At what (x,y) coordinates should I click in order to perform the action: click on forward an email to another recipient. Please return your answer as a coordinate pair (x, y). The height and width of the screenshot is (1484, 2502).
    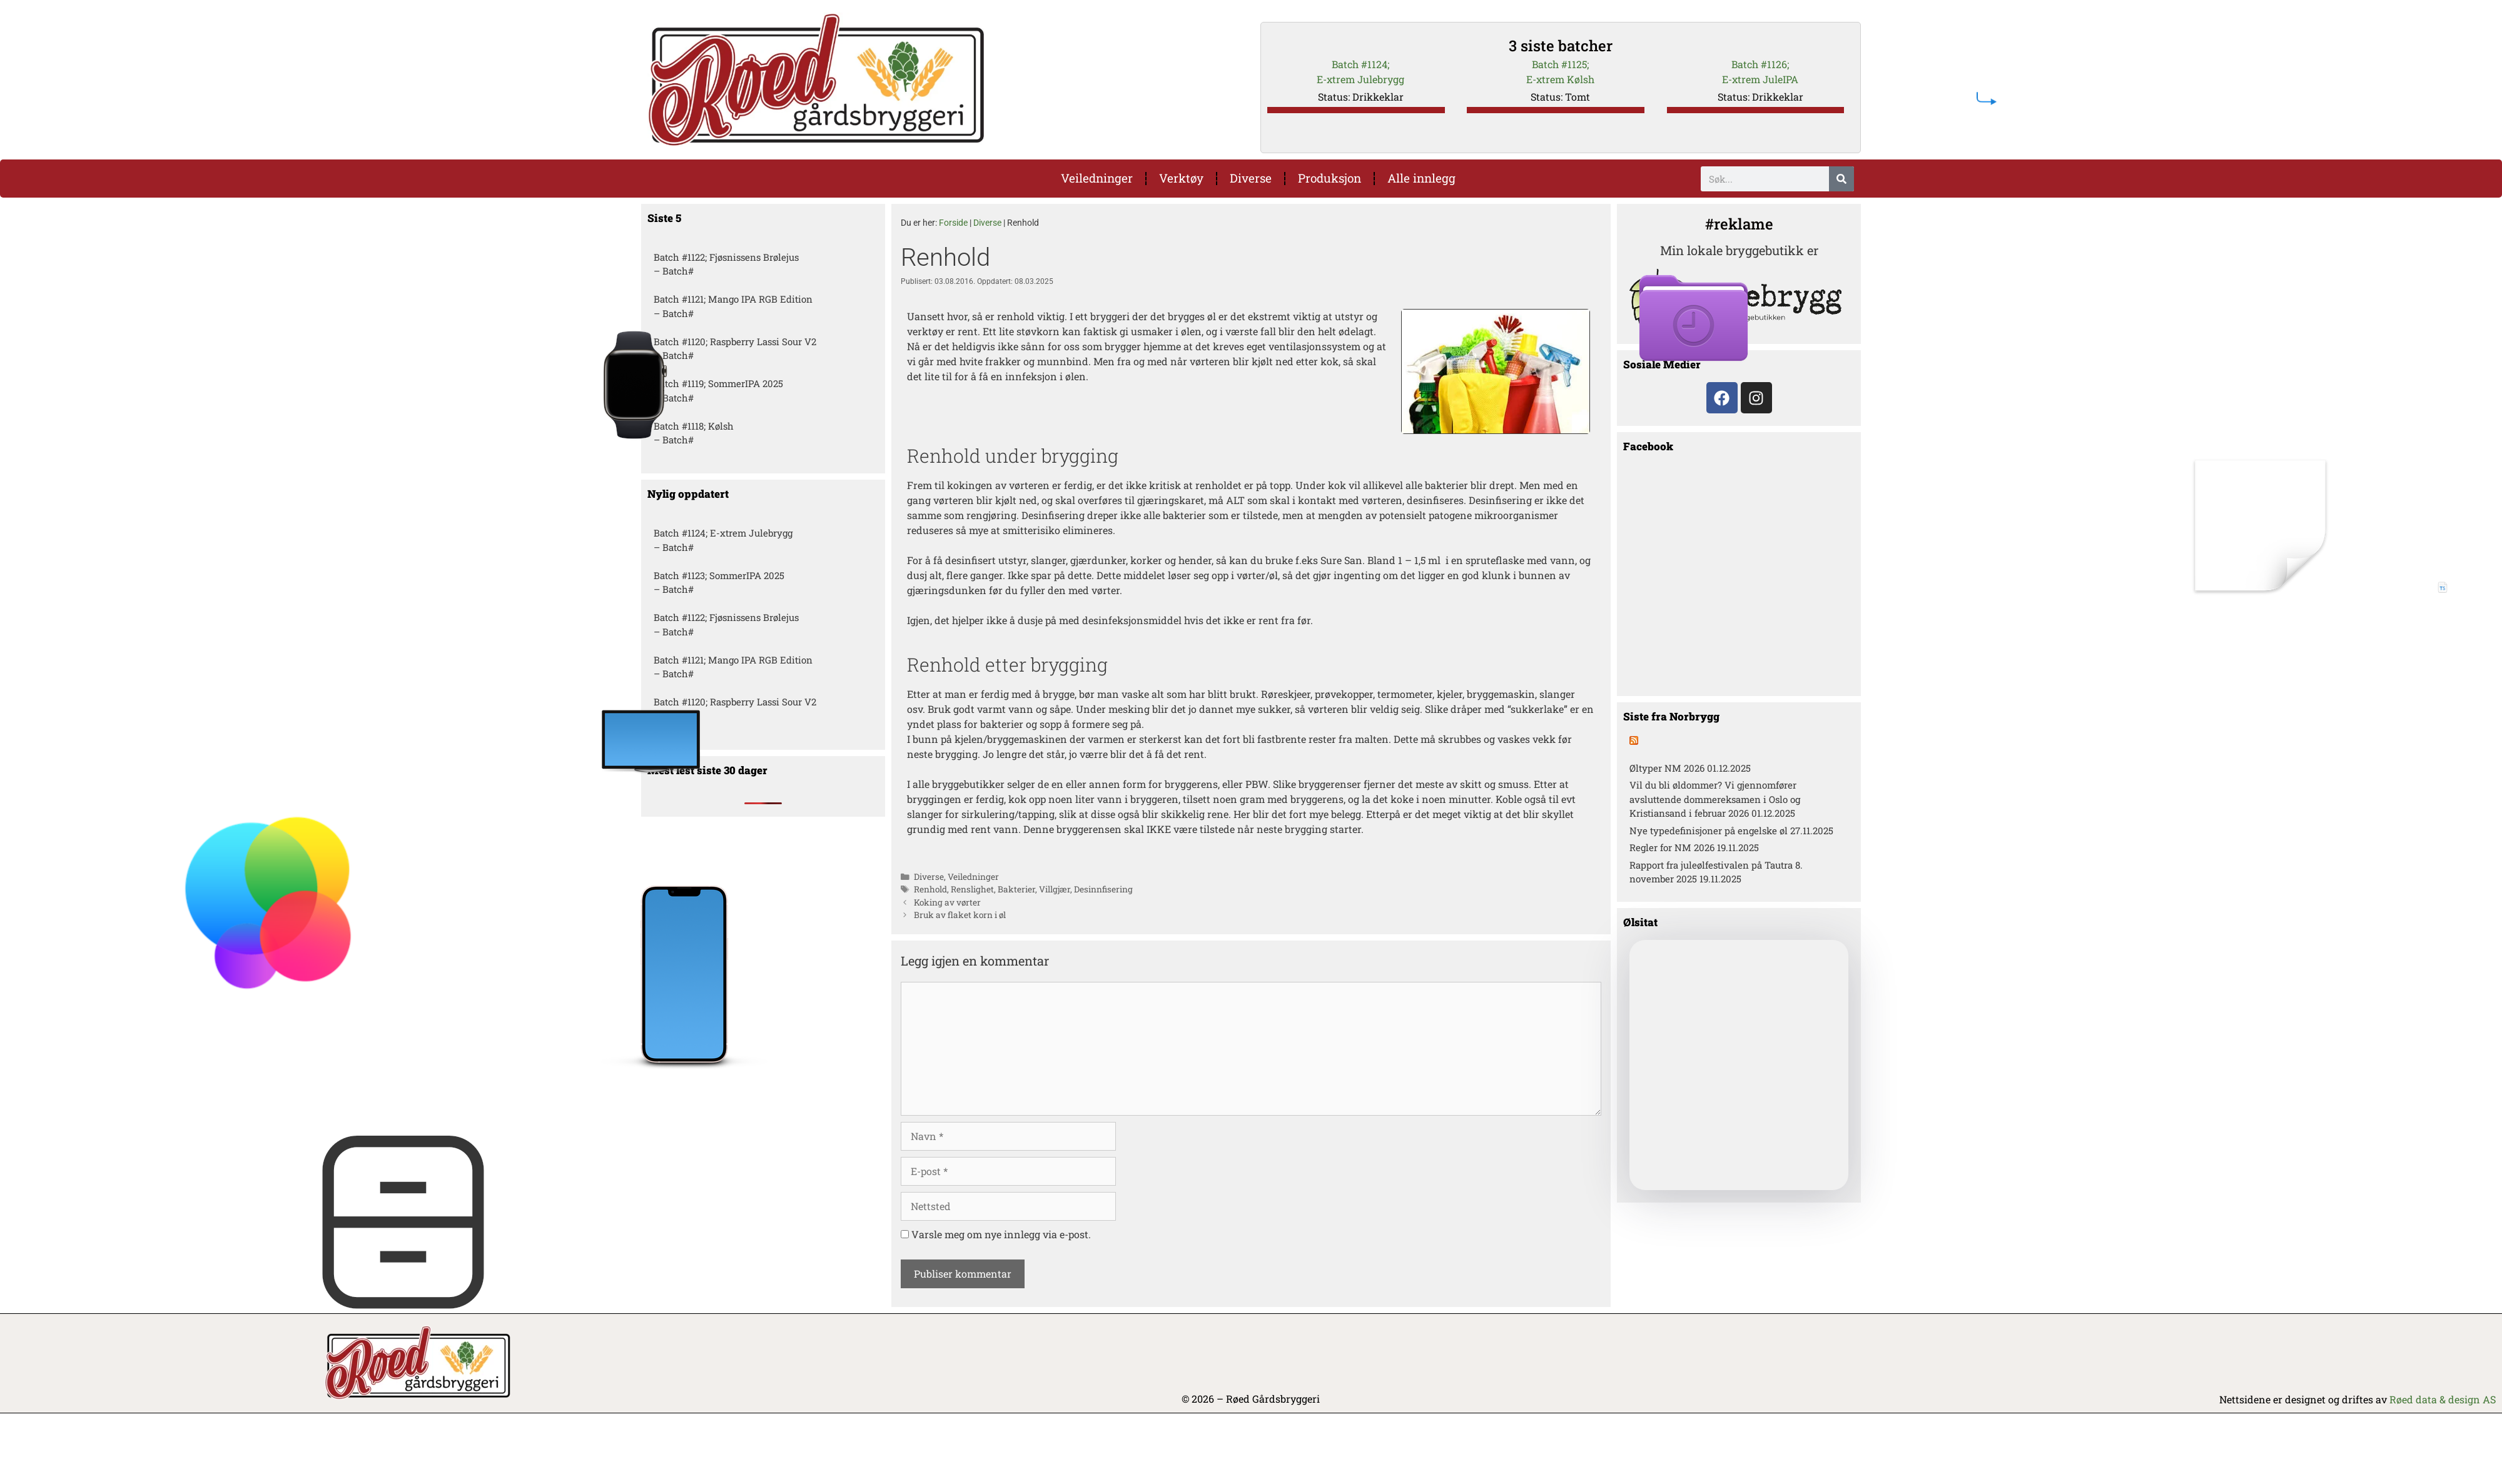
    Looking at the image, I should click on (1987, 97).